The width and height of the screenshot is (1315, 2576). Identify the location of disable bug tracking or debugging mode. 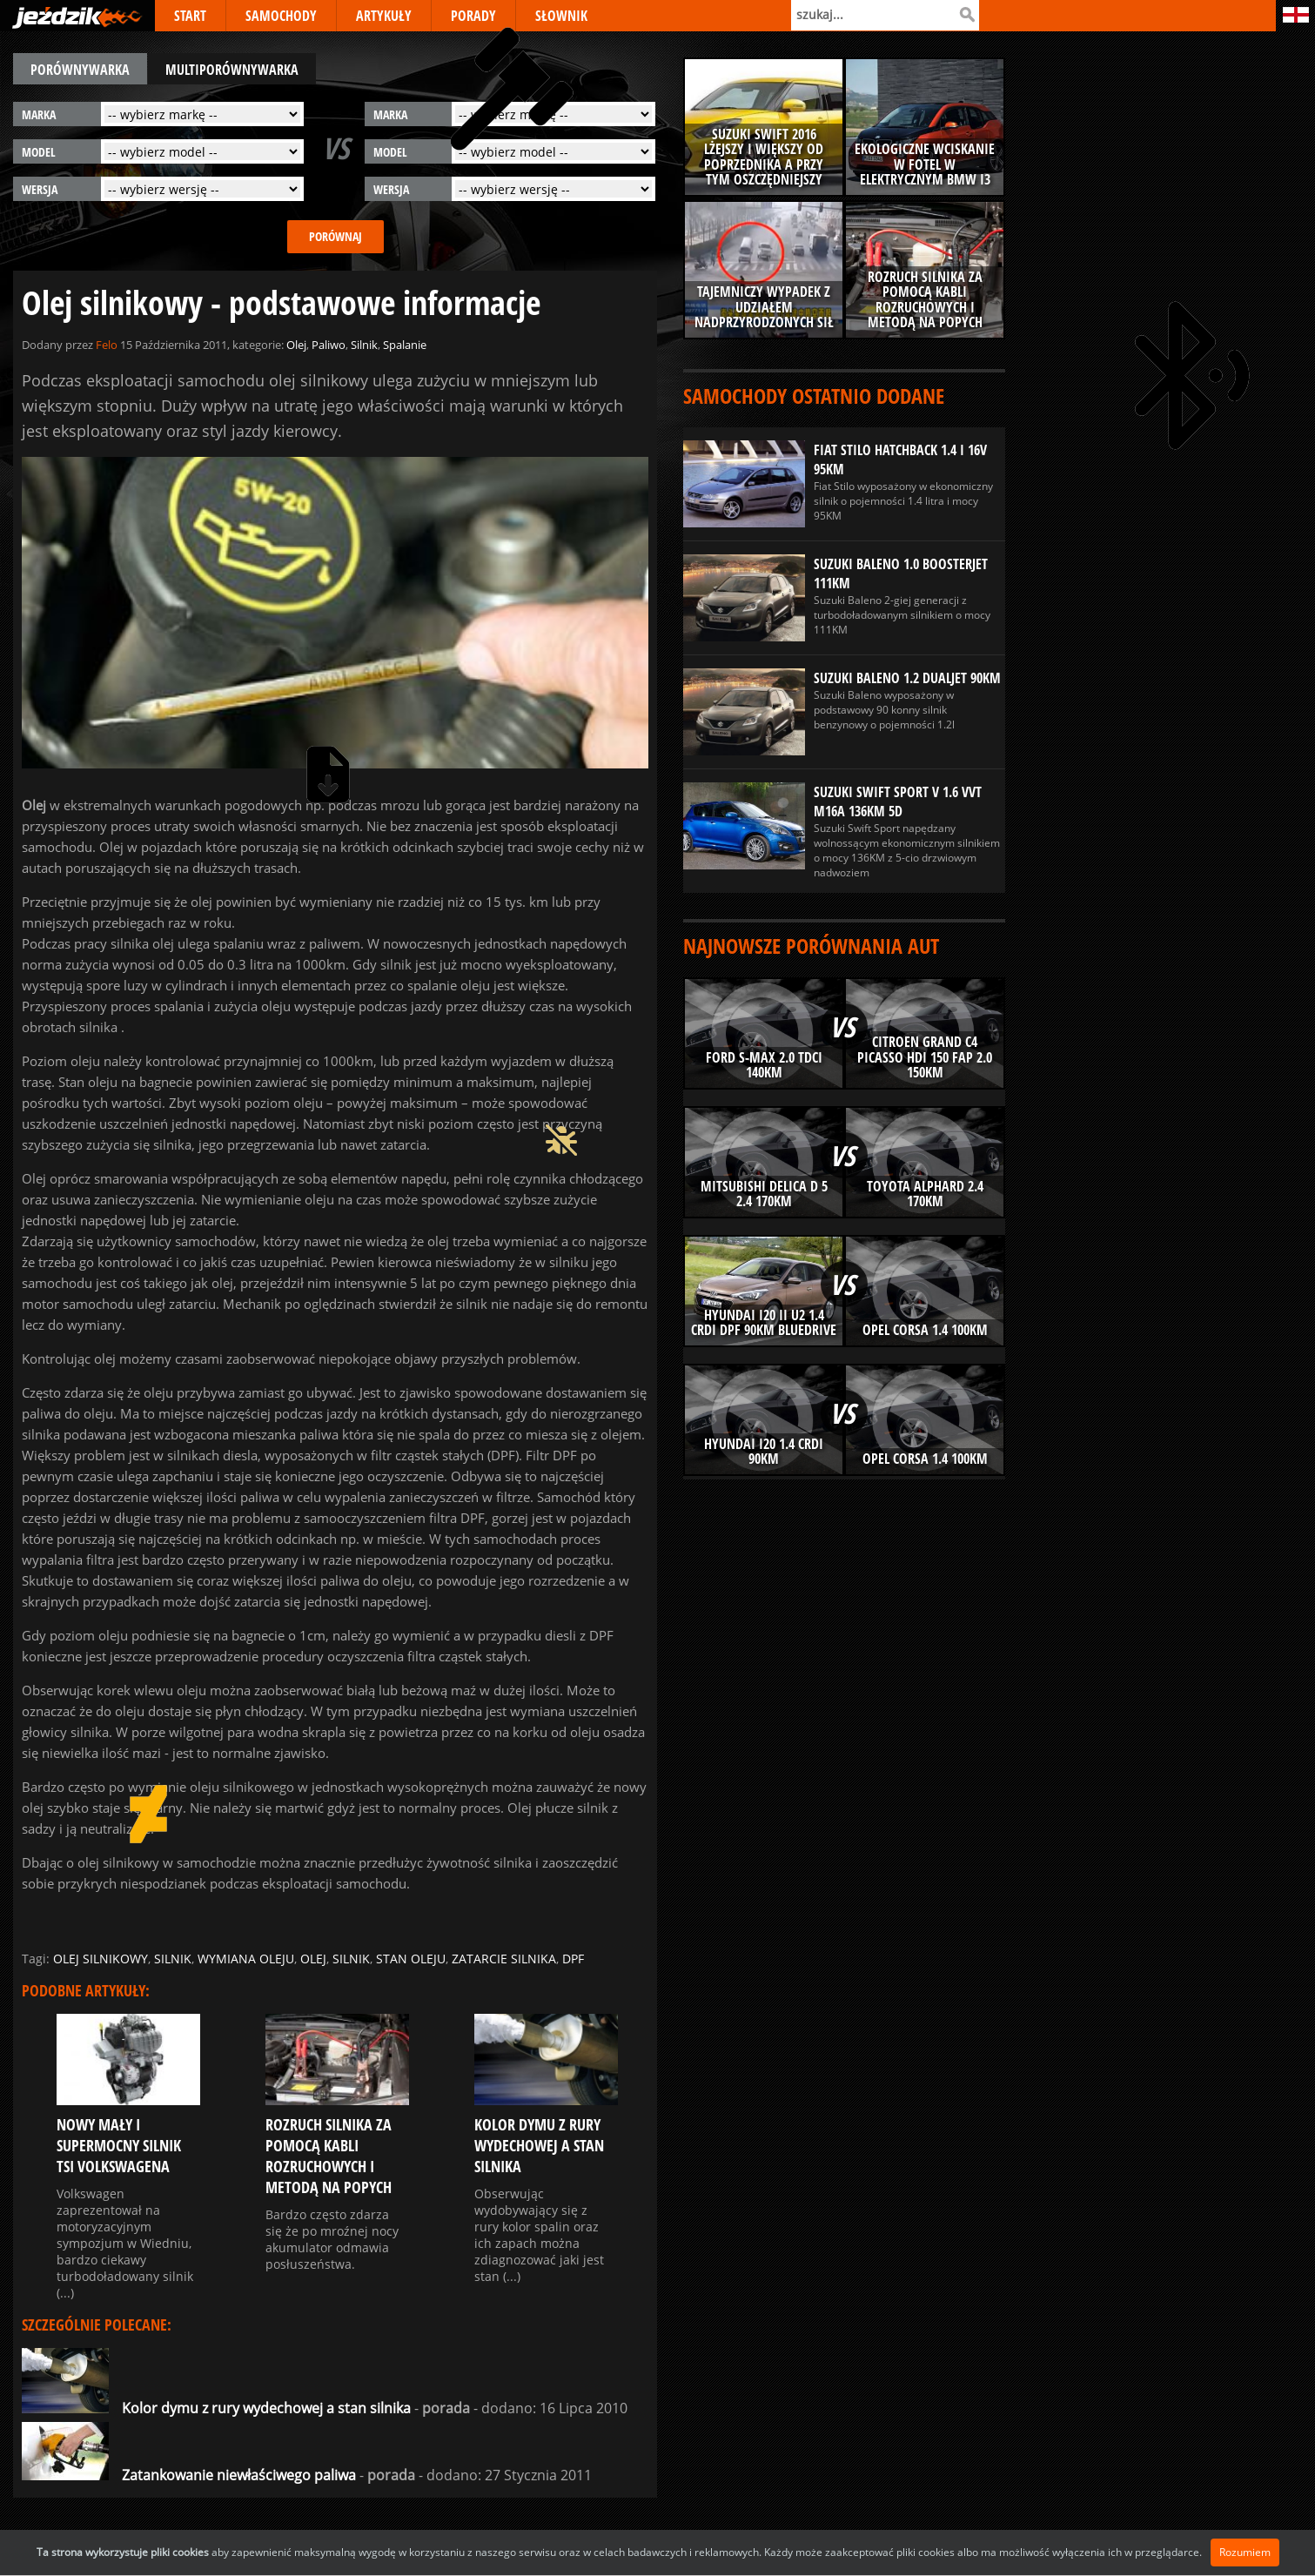
(561, 1140).